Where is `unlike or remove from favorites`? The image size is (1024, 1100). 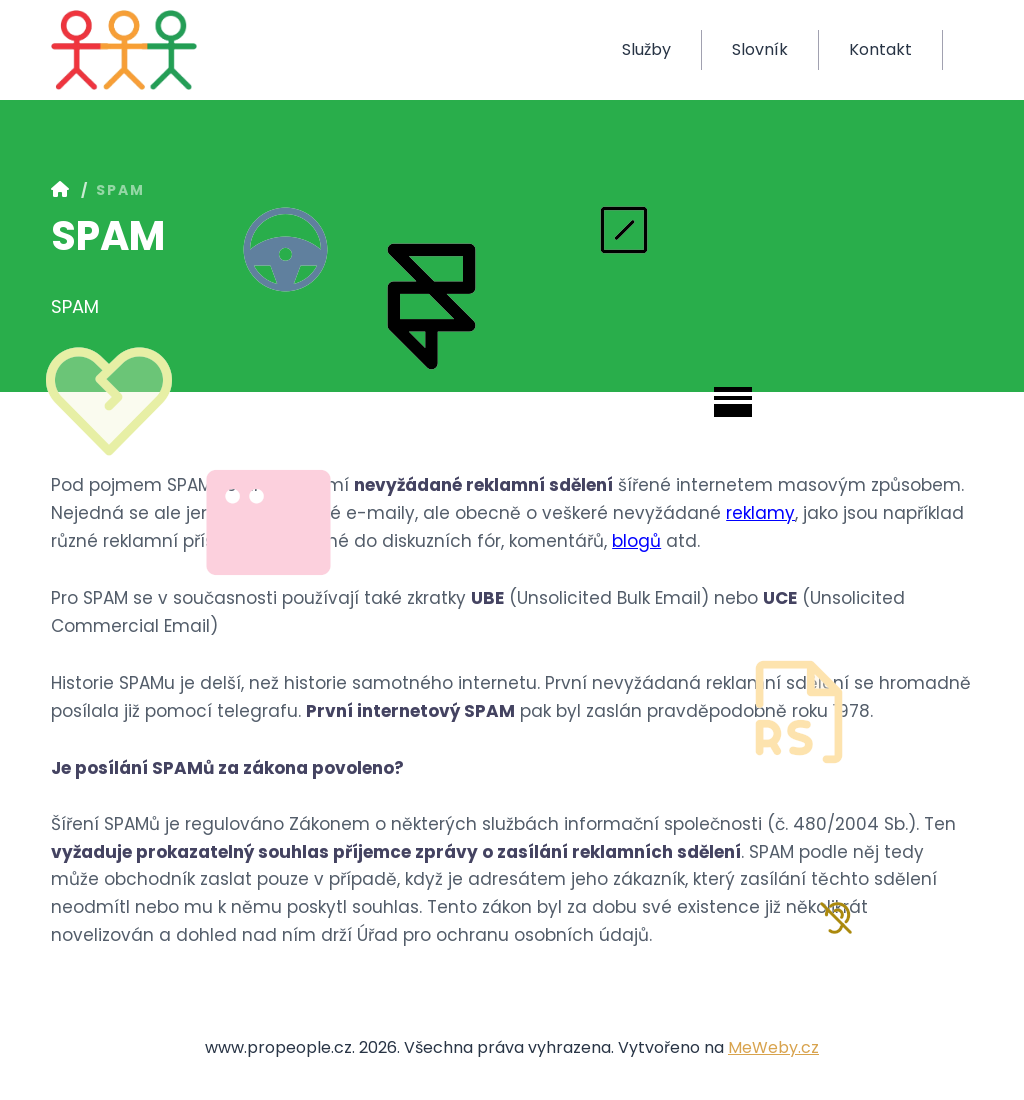 unlike or remove from favorites is located at coordinates (109, 397).